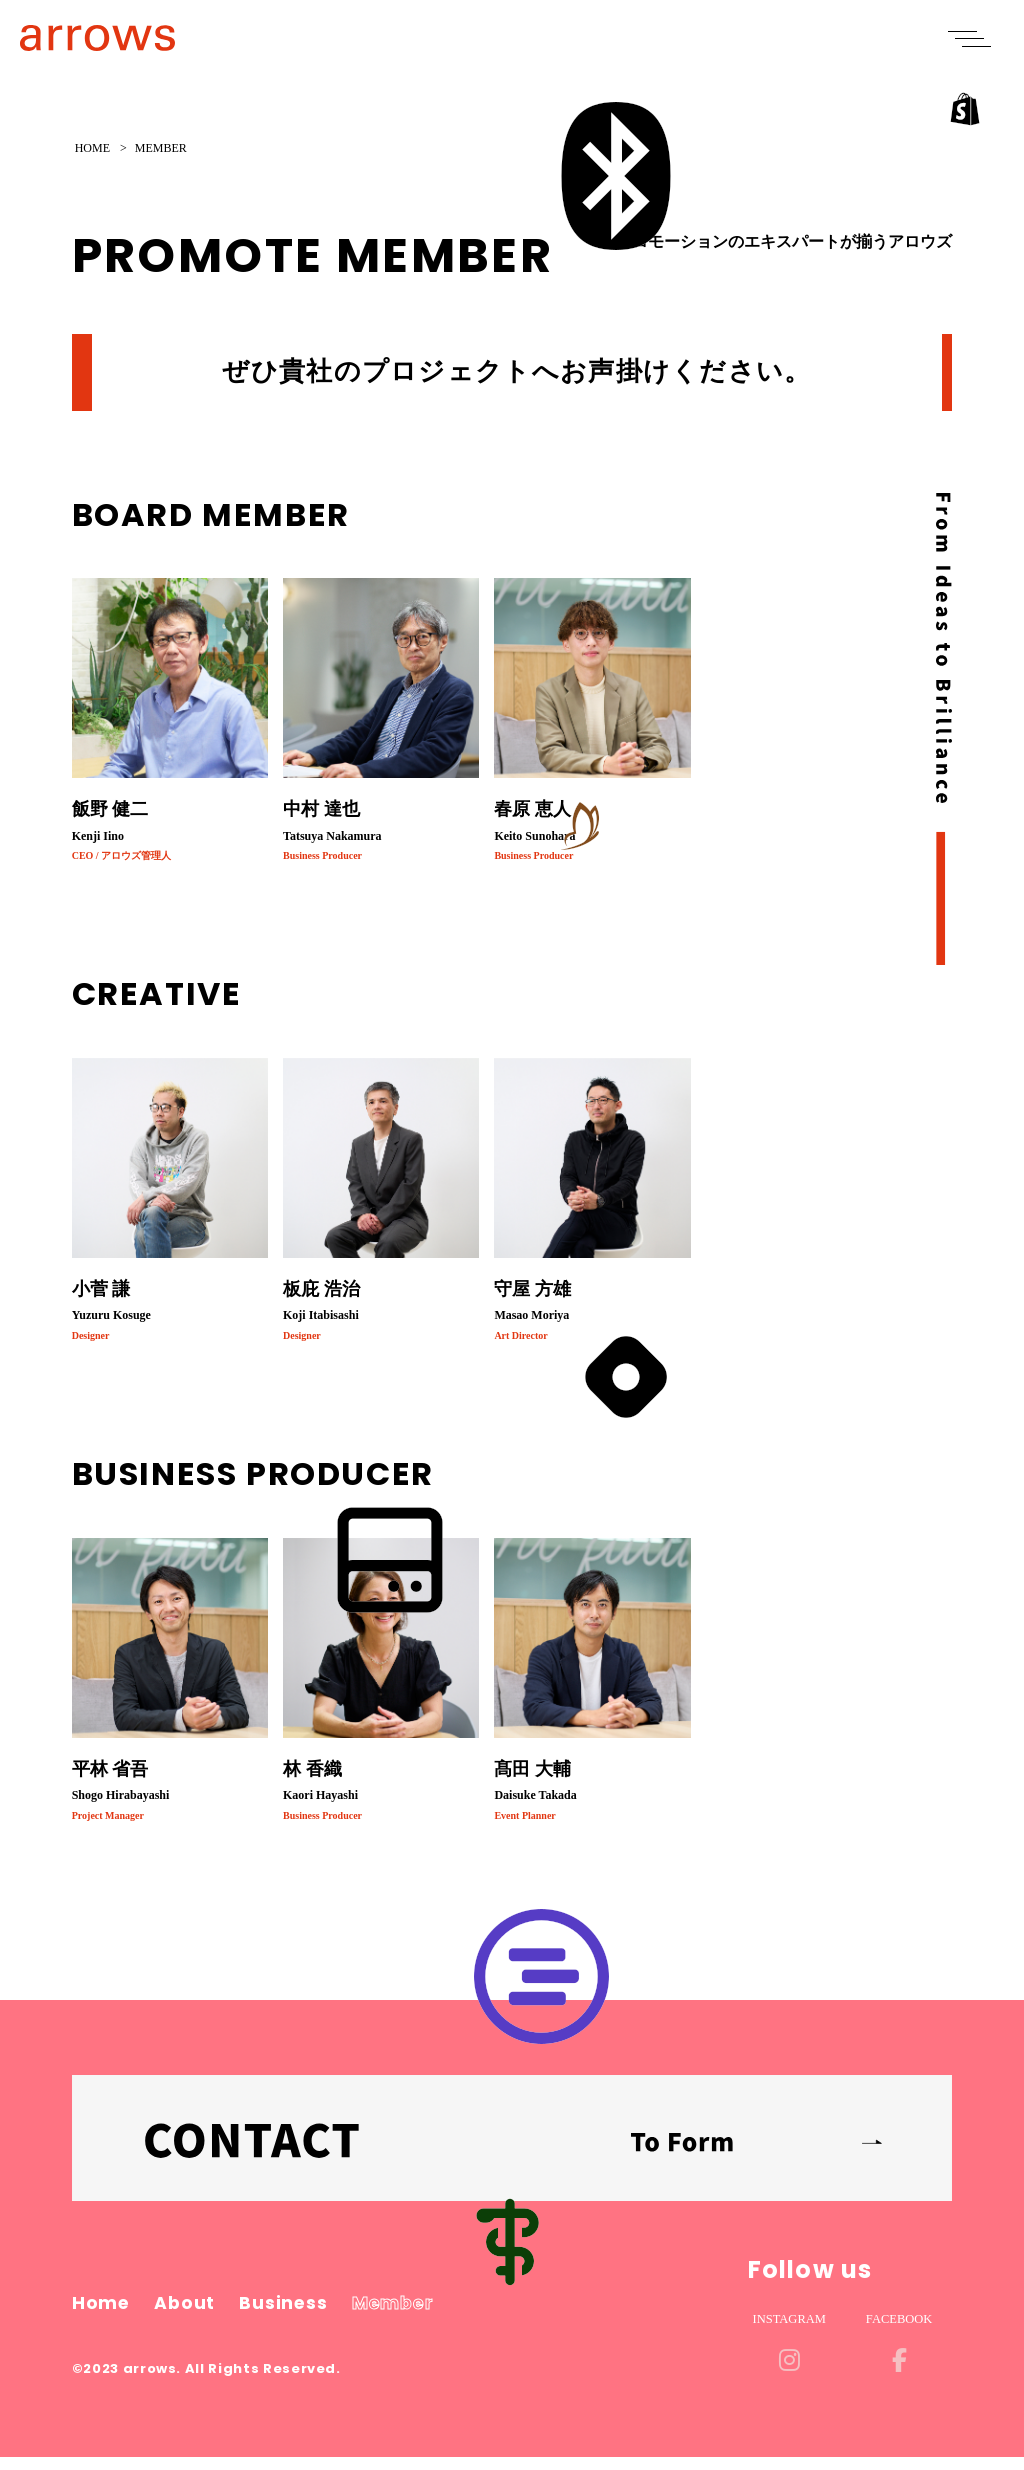 The height and width of the screenshot is (2470, 1024). What do you see at coordinates (965, 109) in the screenshot?
I see `open shopify store management` at bounding box center [965, 109].